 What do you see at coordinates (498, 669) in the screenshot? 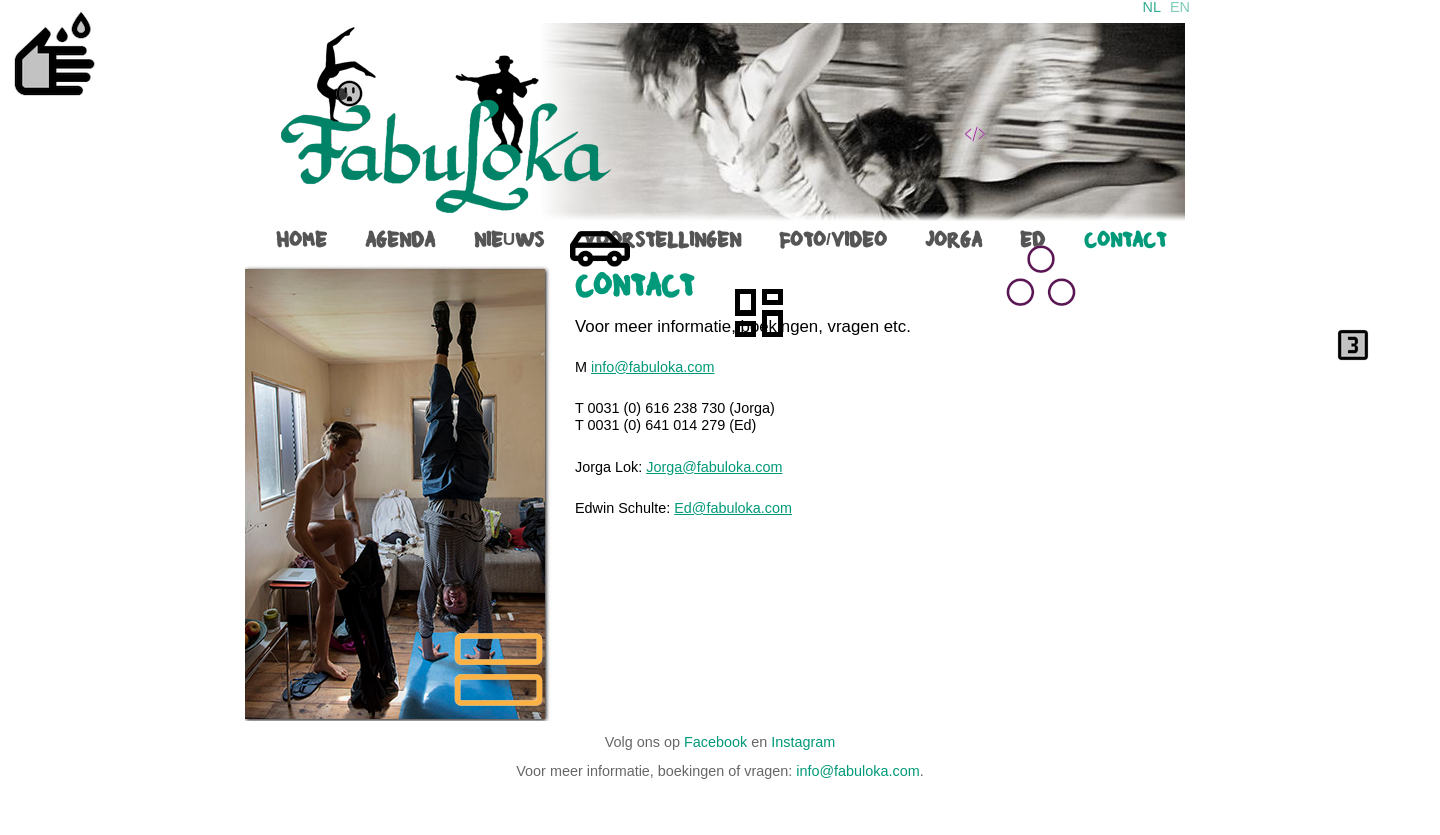
I see `switch to row view layout` at bounding box center [498, 669].